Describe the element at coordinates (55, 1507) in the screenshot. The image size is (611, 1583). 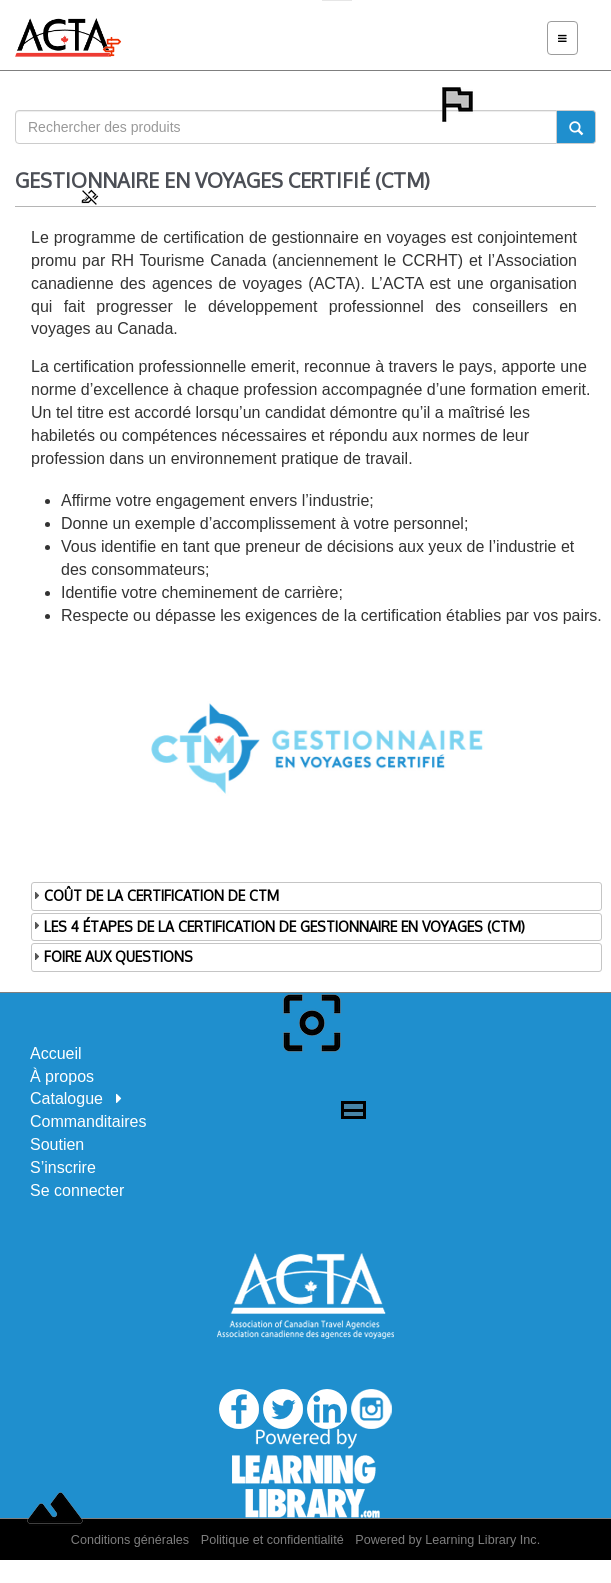
I see `view terrain or topographic map layer` at that location.